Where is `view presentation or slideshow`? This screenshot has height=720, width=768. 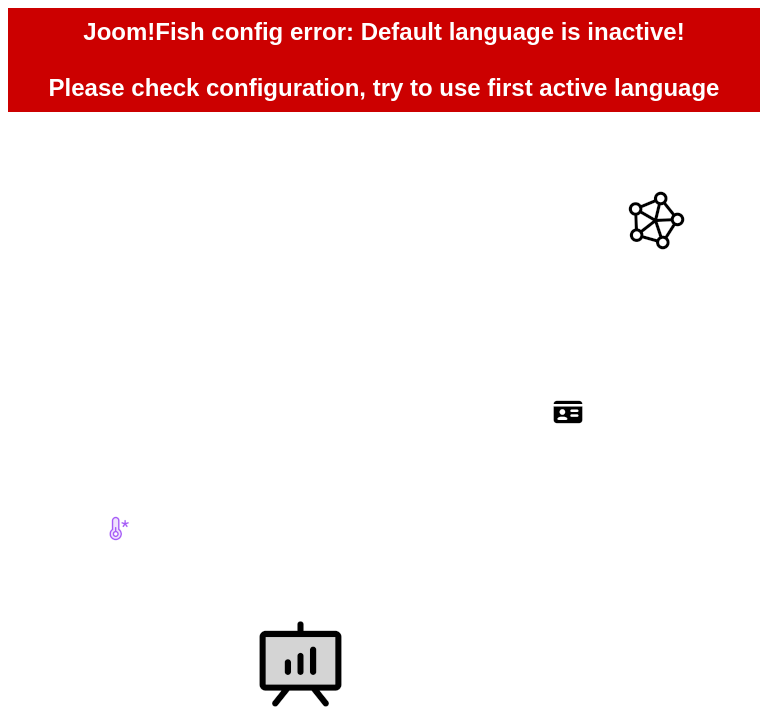 view presentation or slideshow is located at coordinates (300, 665).